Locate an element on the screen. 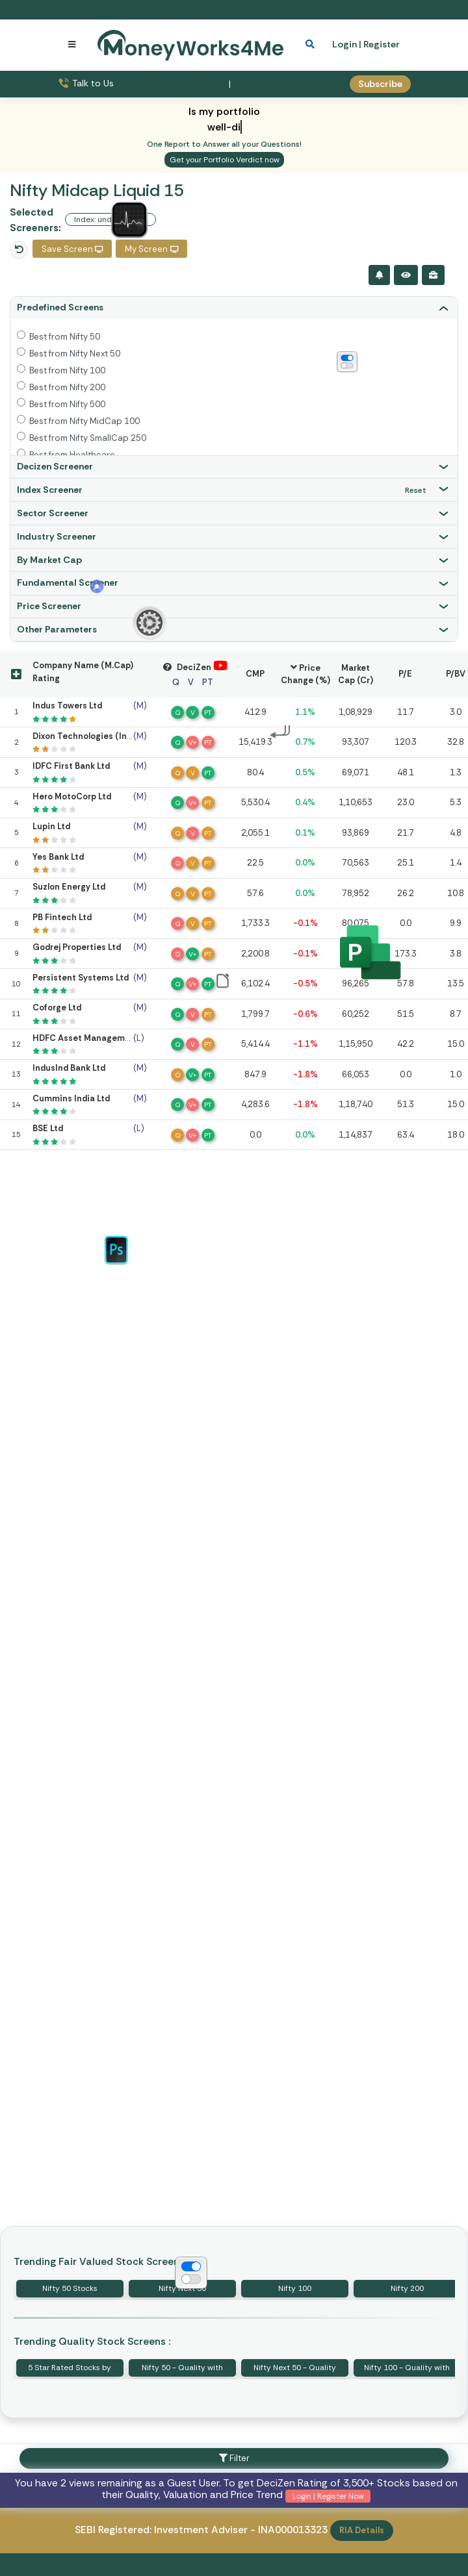 The width and height of the screenshot is (468, 2576). open gnome web browser (epiphany) is located at coordinates (97, 586).